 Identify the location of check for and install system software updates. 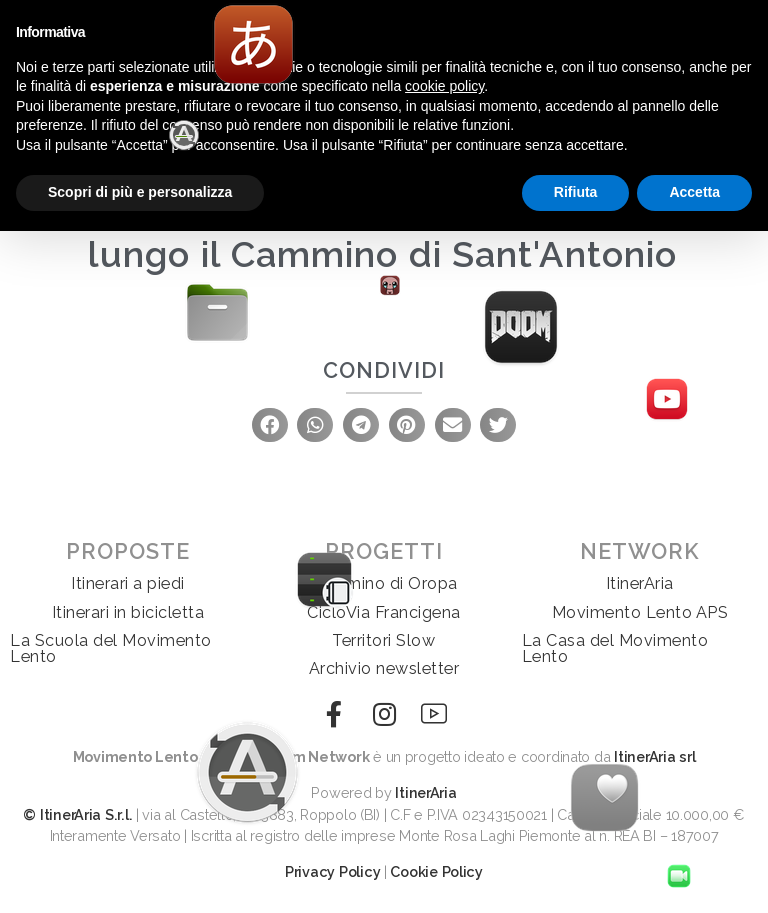
(247, 772).